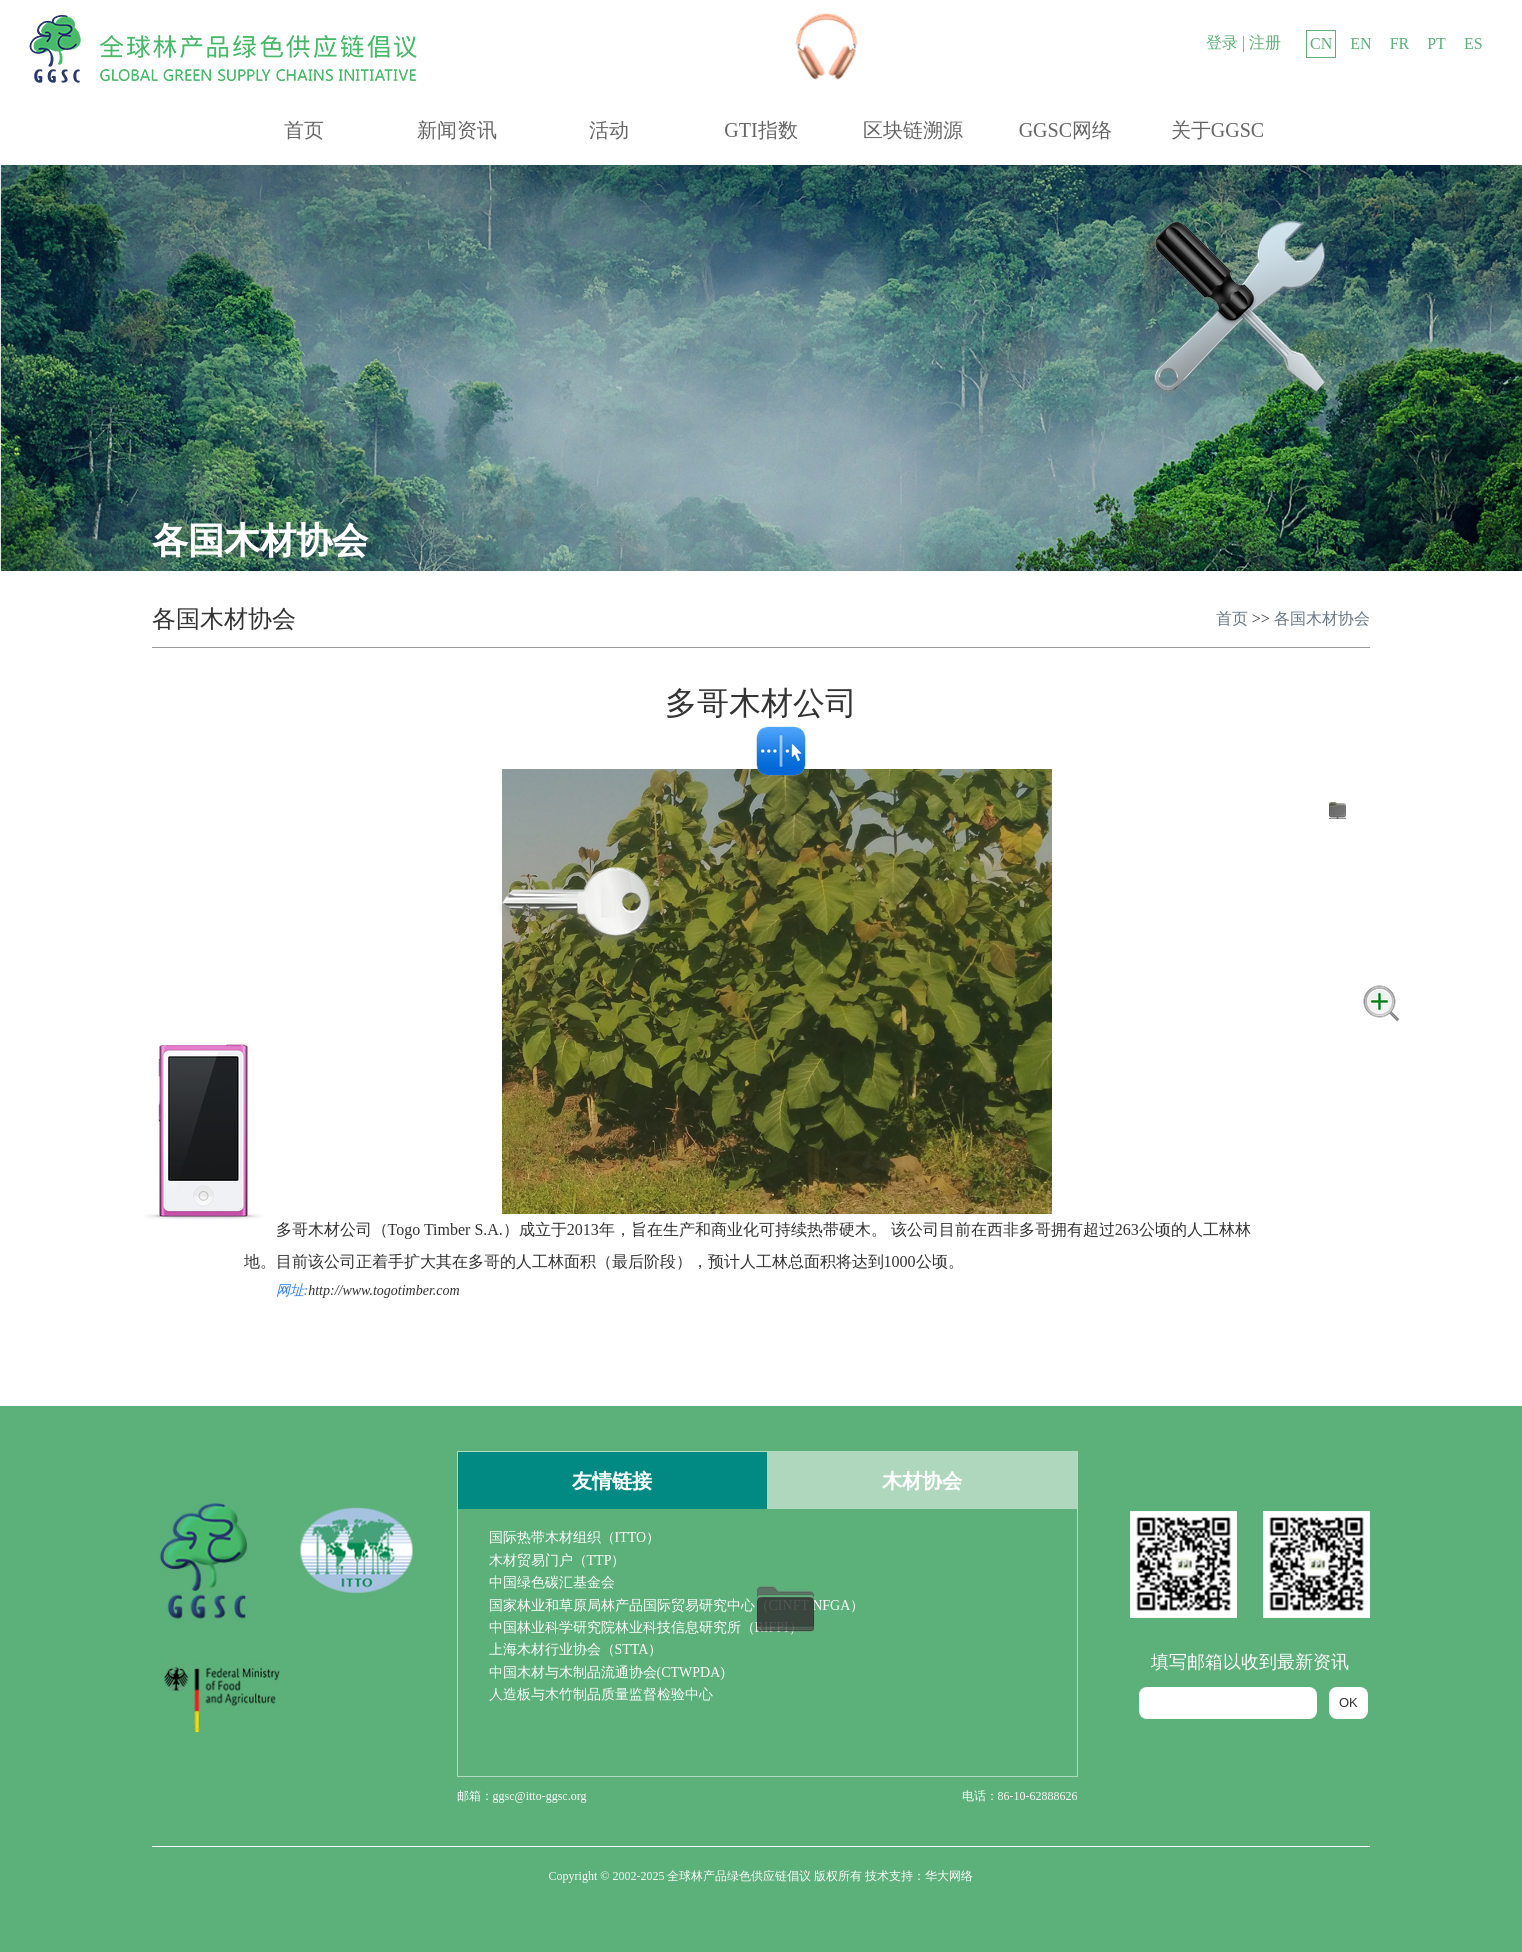 The image size is (1522, 1952). I want to click on access files stored on a remote server, so click(1337, 810).